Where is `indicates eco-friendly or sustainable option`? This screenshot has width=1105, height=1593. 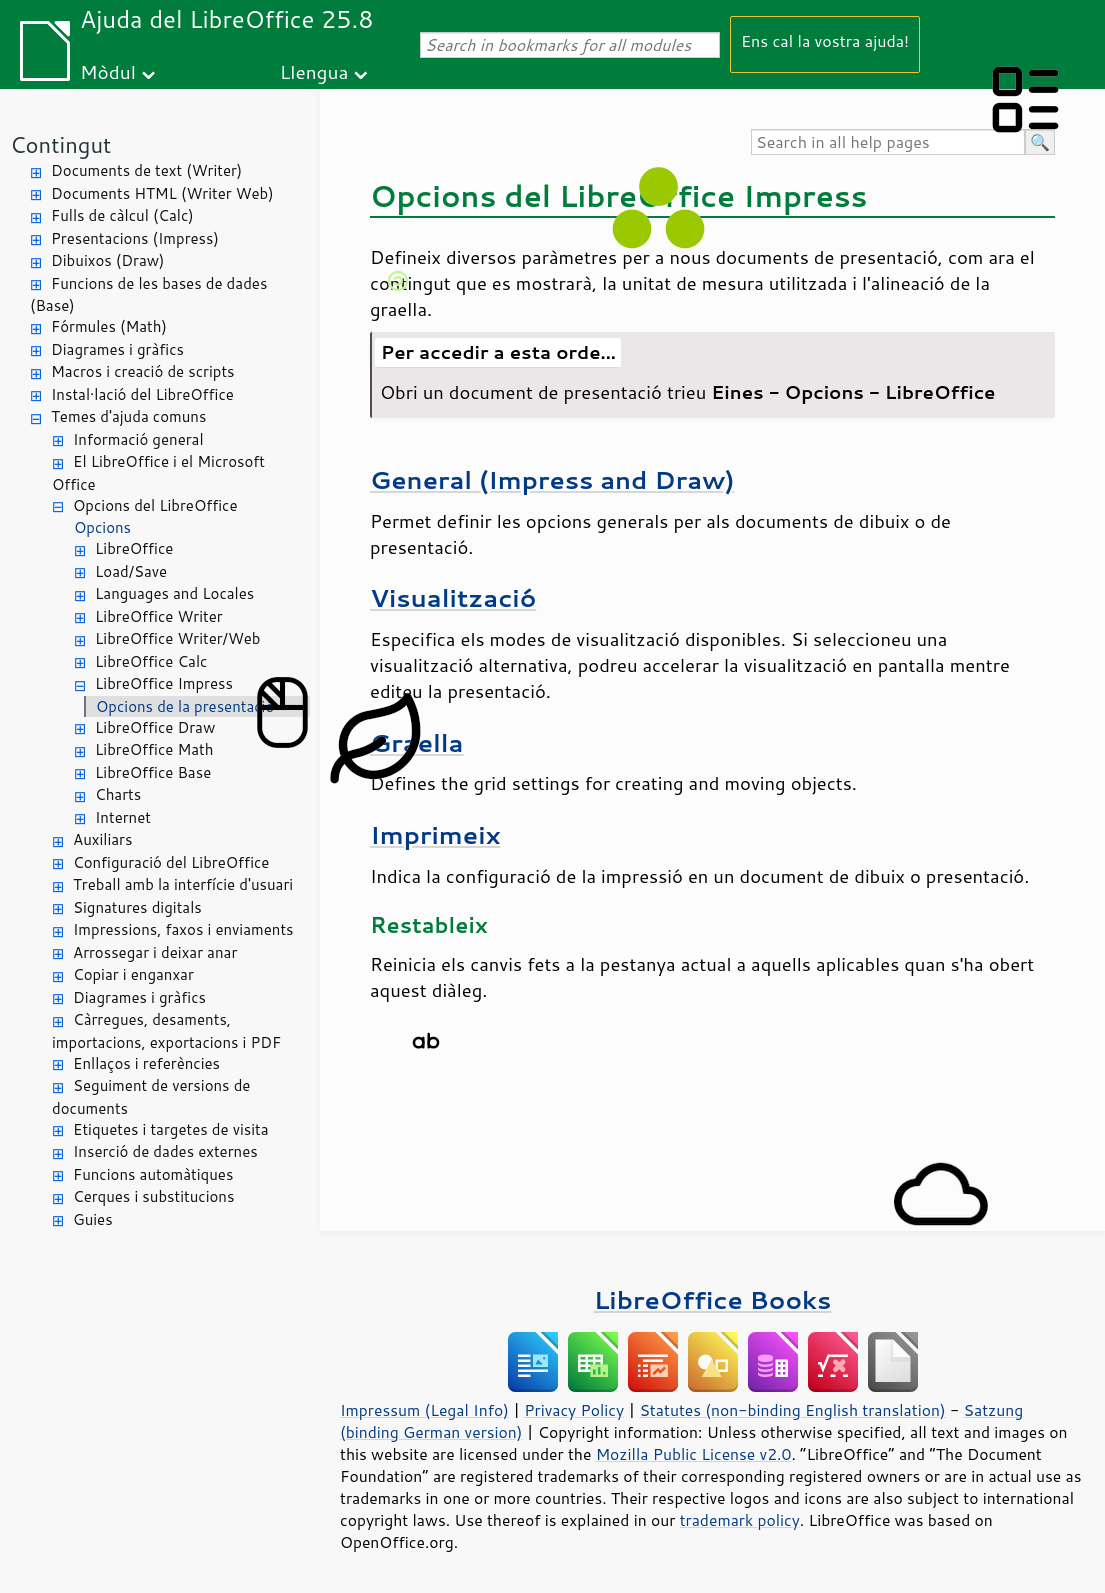
indicates eco-friendly or sustainable option is located at coordinates (377, 740).